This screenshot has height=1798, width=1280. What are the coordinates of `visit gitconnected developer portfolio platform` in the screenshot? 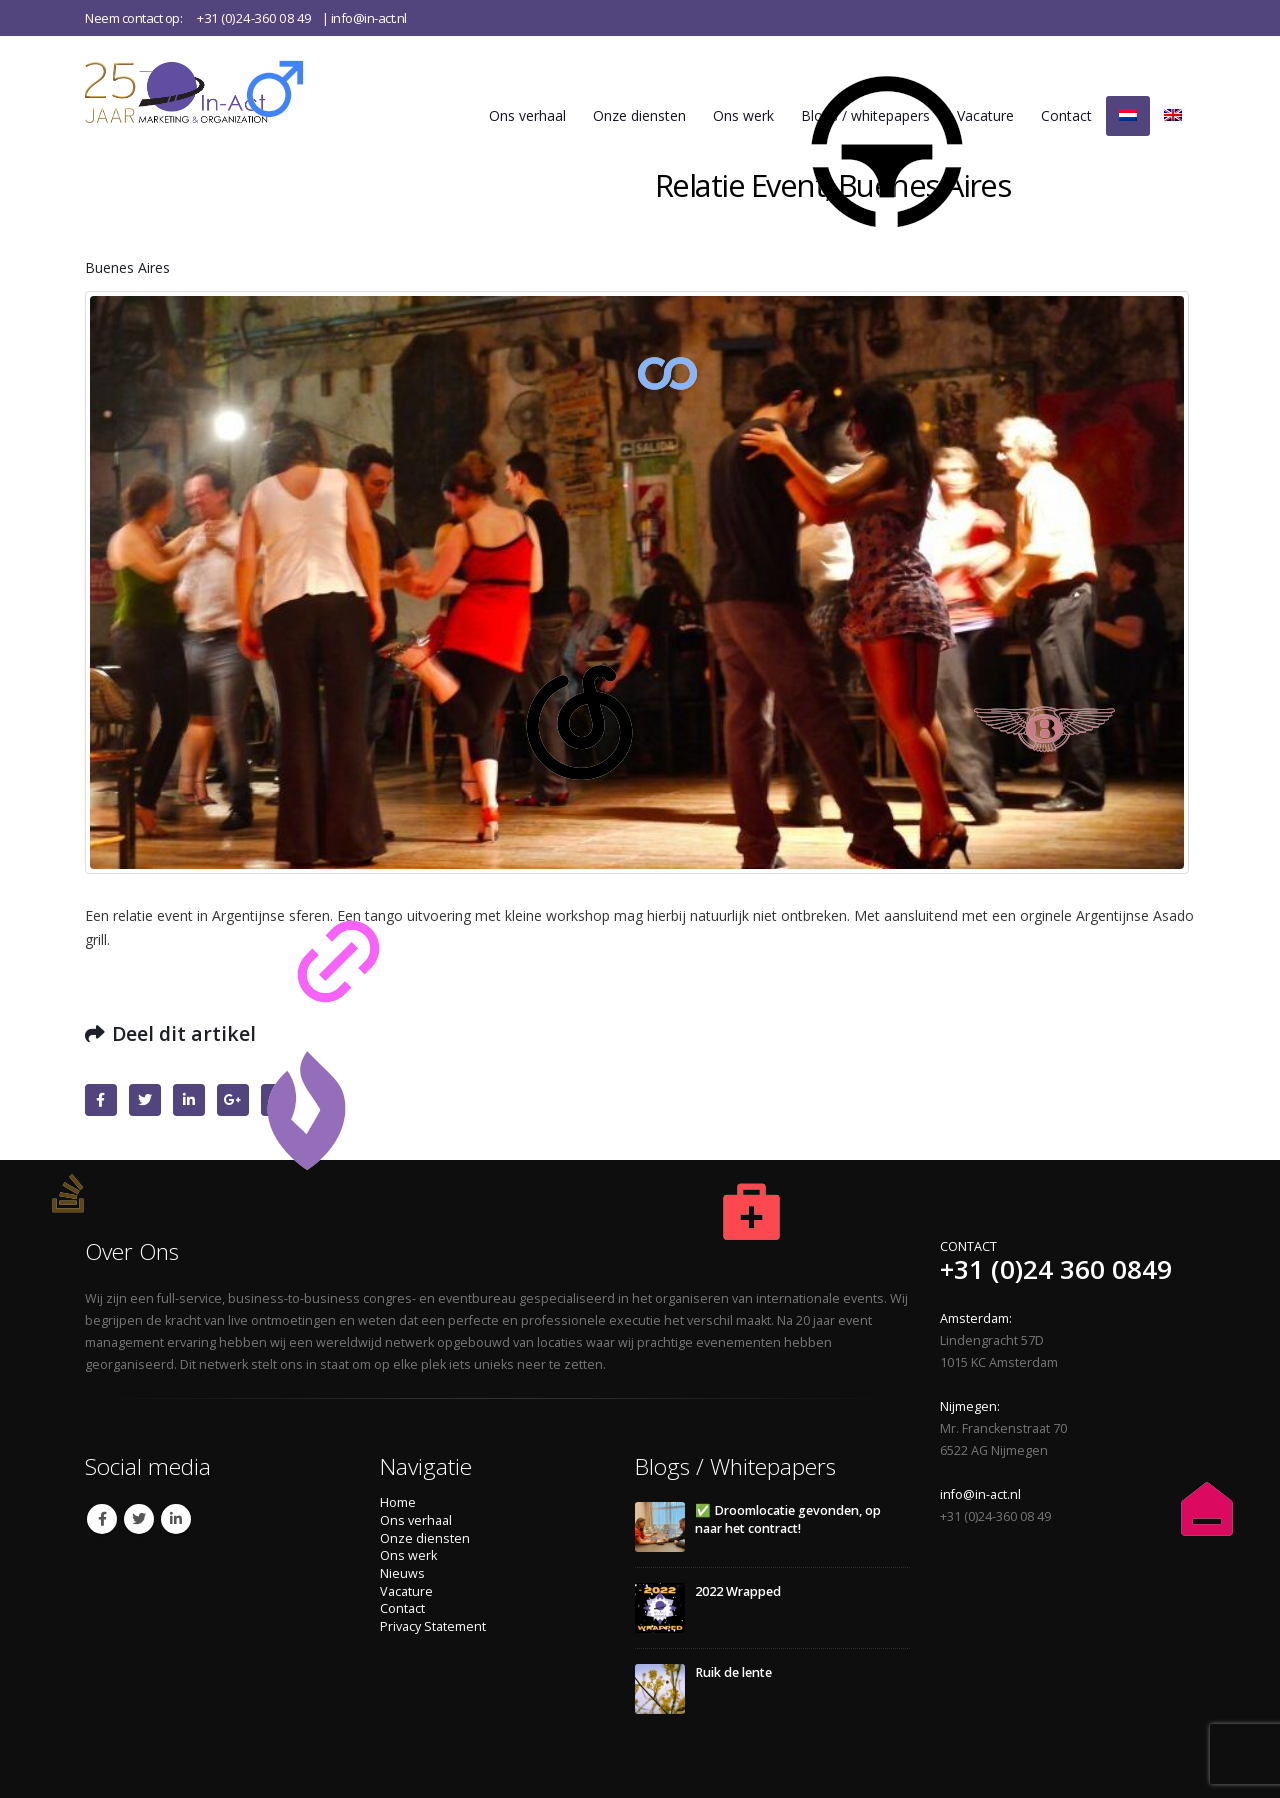 It's located at (667, 373).